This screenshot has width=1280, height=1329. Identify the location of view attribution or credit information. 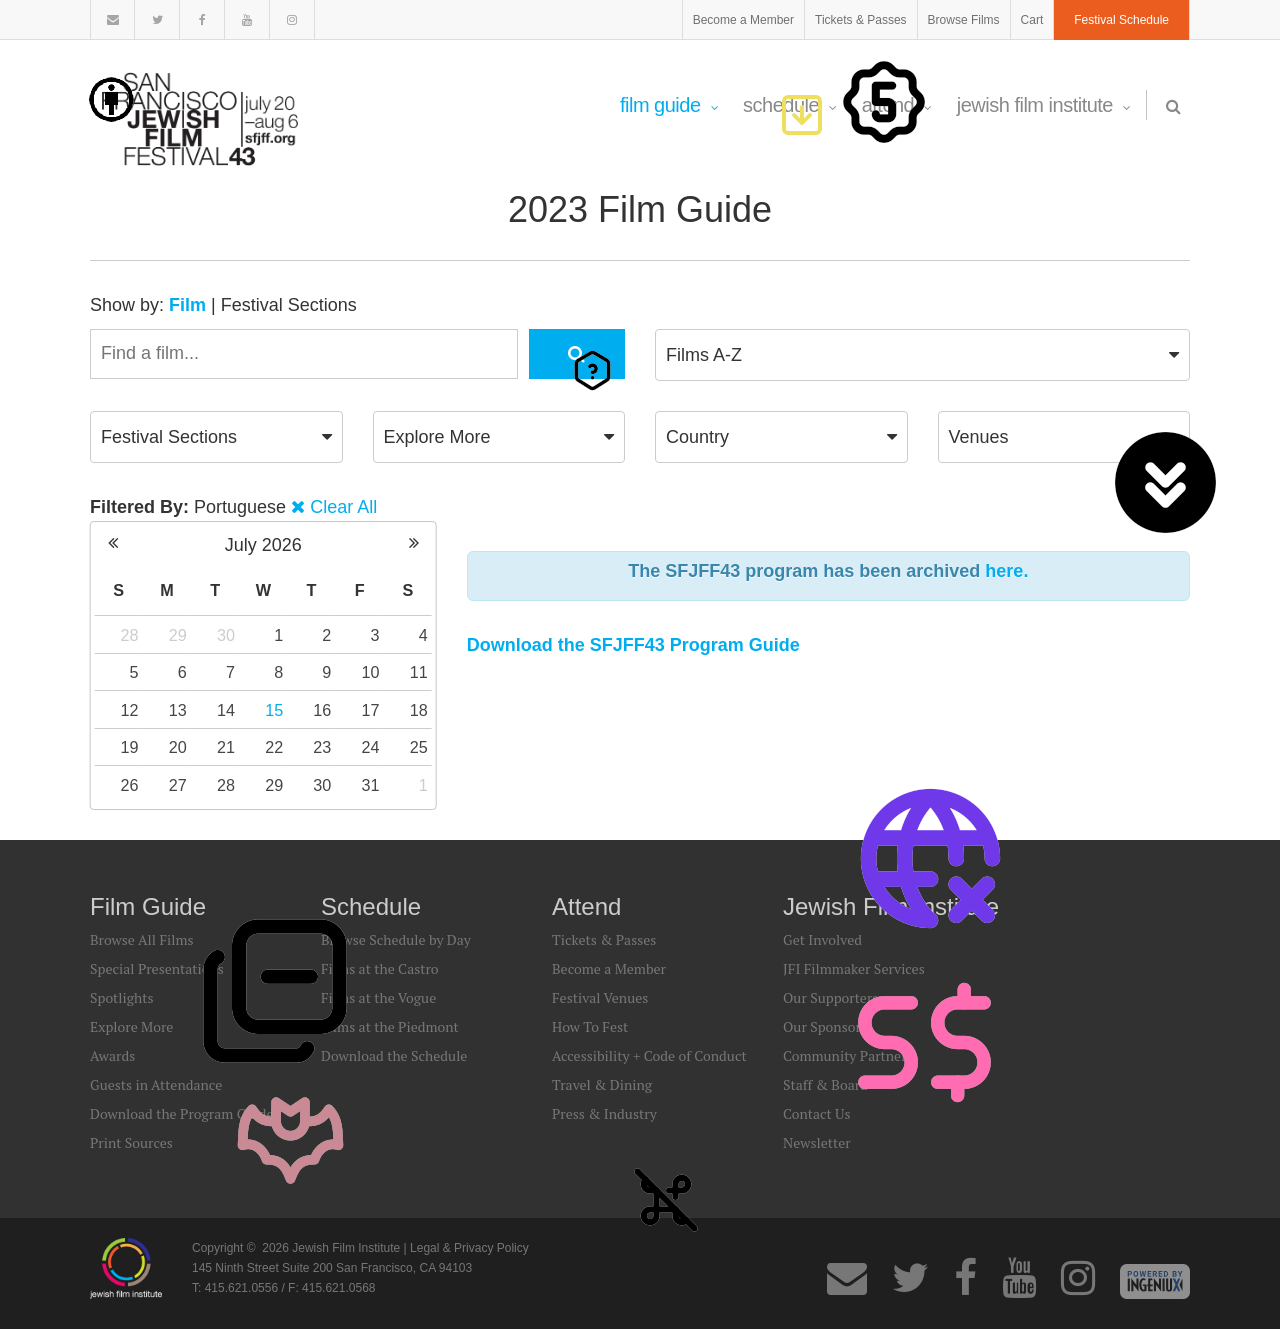
(111, 99).